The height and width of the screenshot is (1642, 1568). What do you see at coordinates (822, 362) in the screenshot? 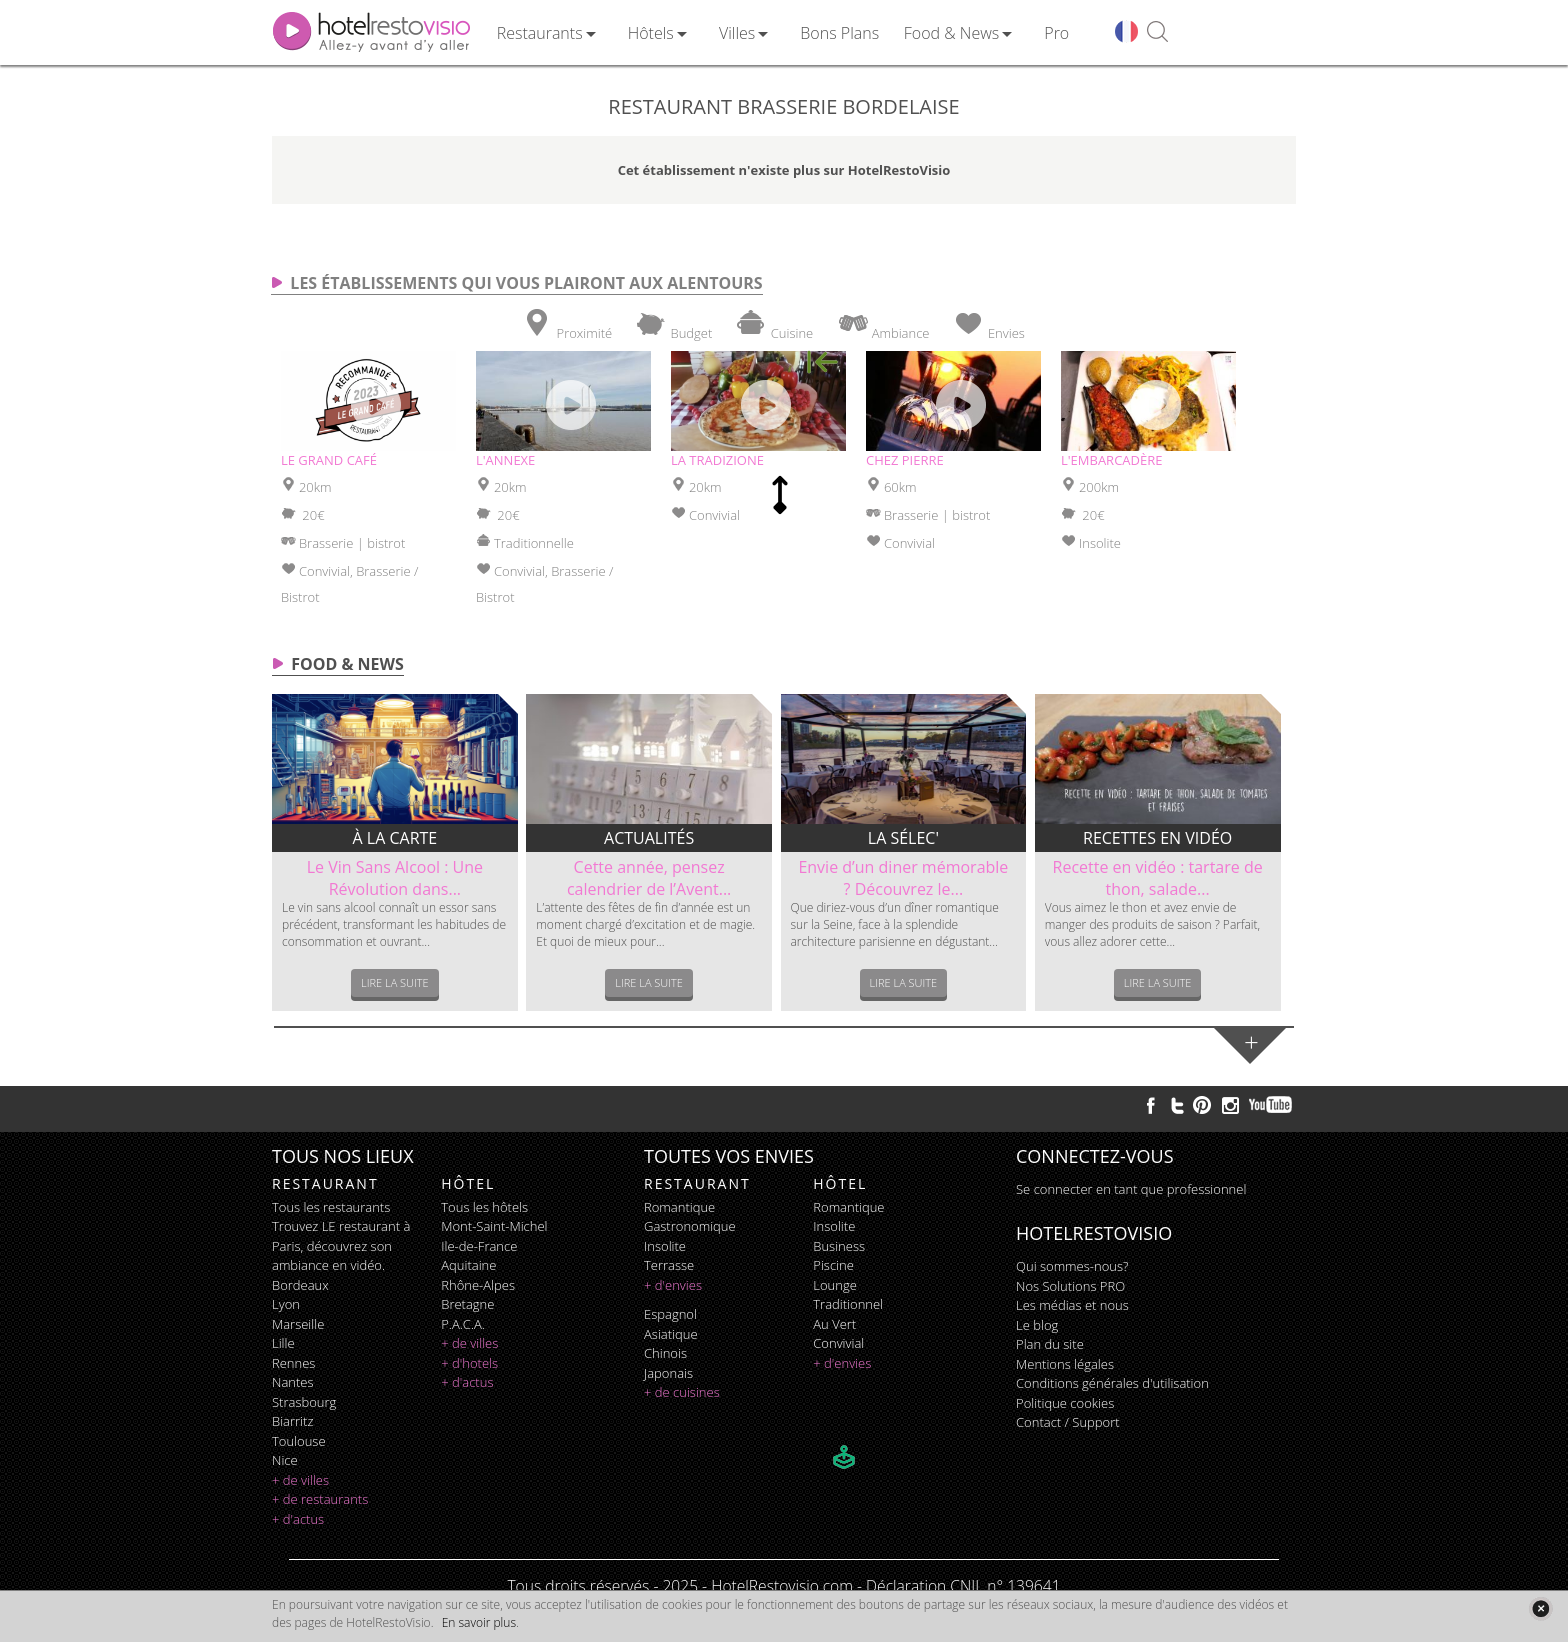
I see `skip to the beginning of a track or playlist` at bounding box center [822, 362].